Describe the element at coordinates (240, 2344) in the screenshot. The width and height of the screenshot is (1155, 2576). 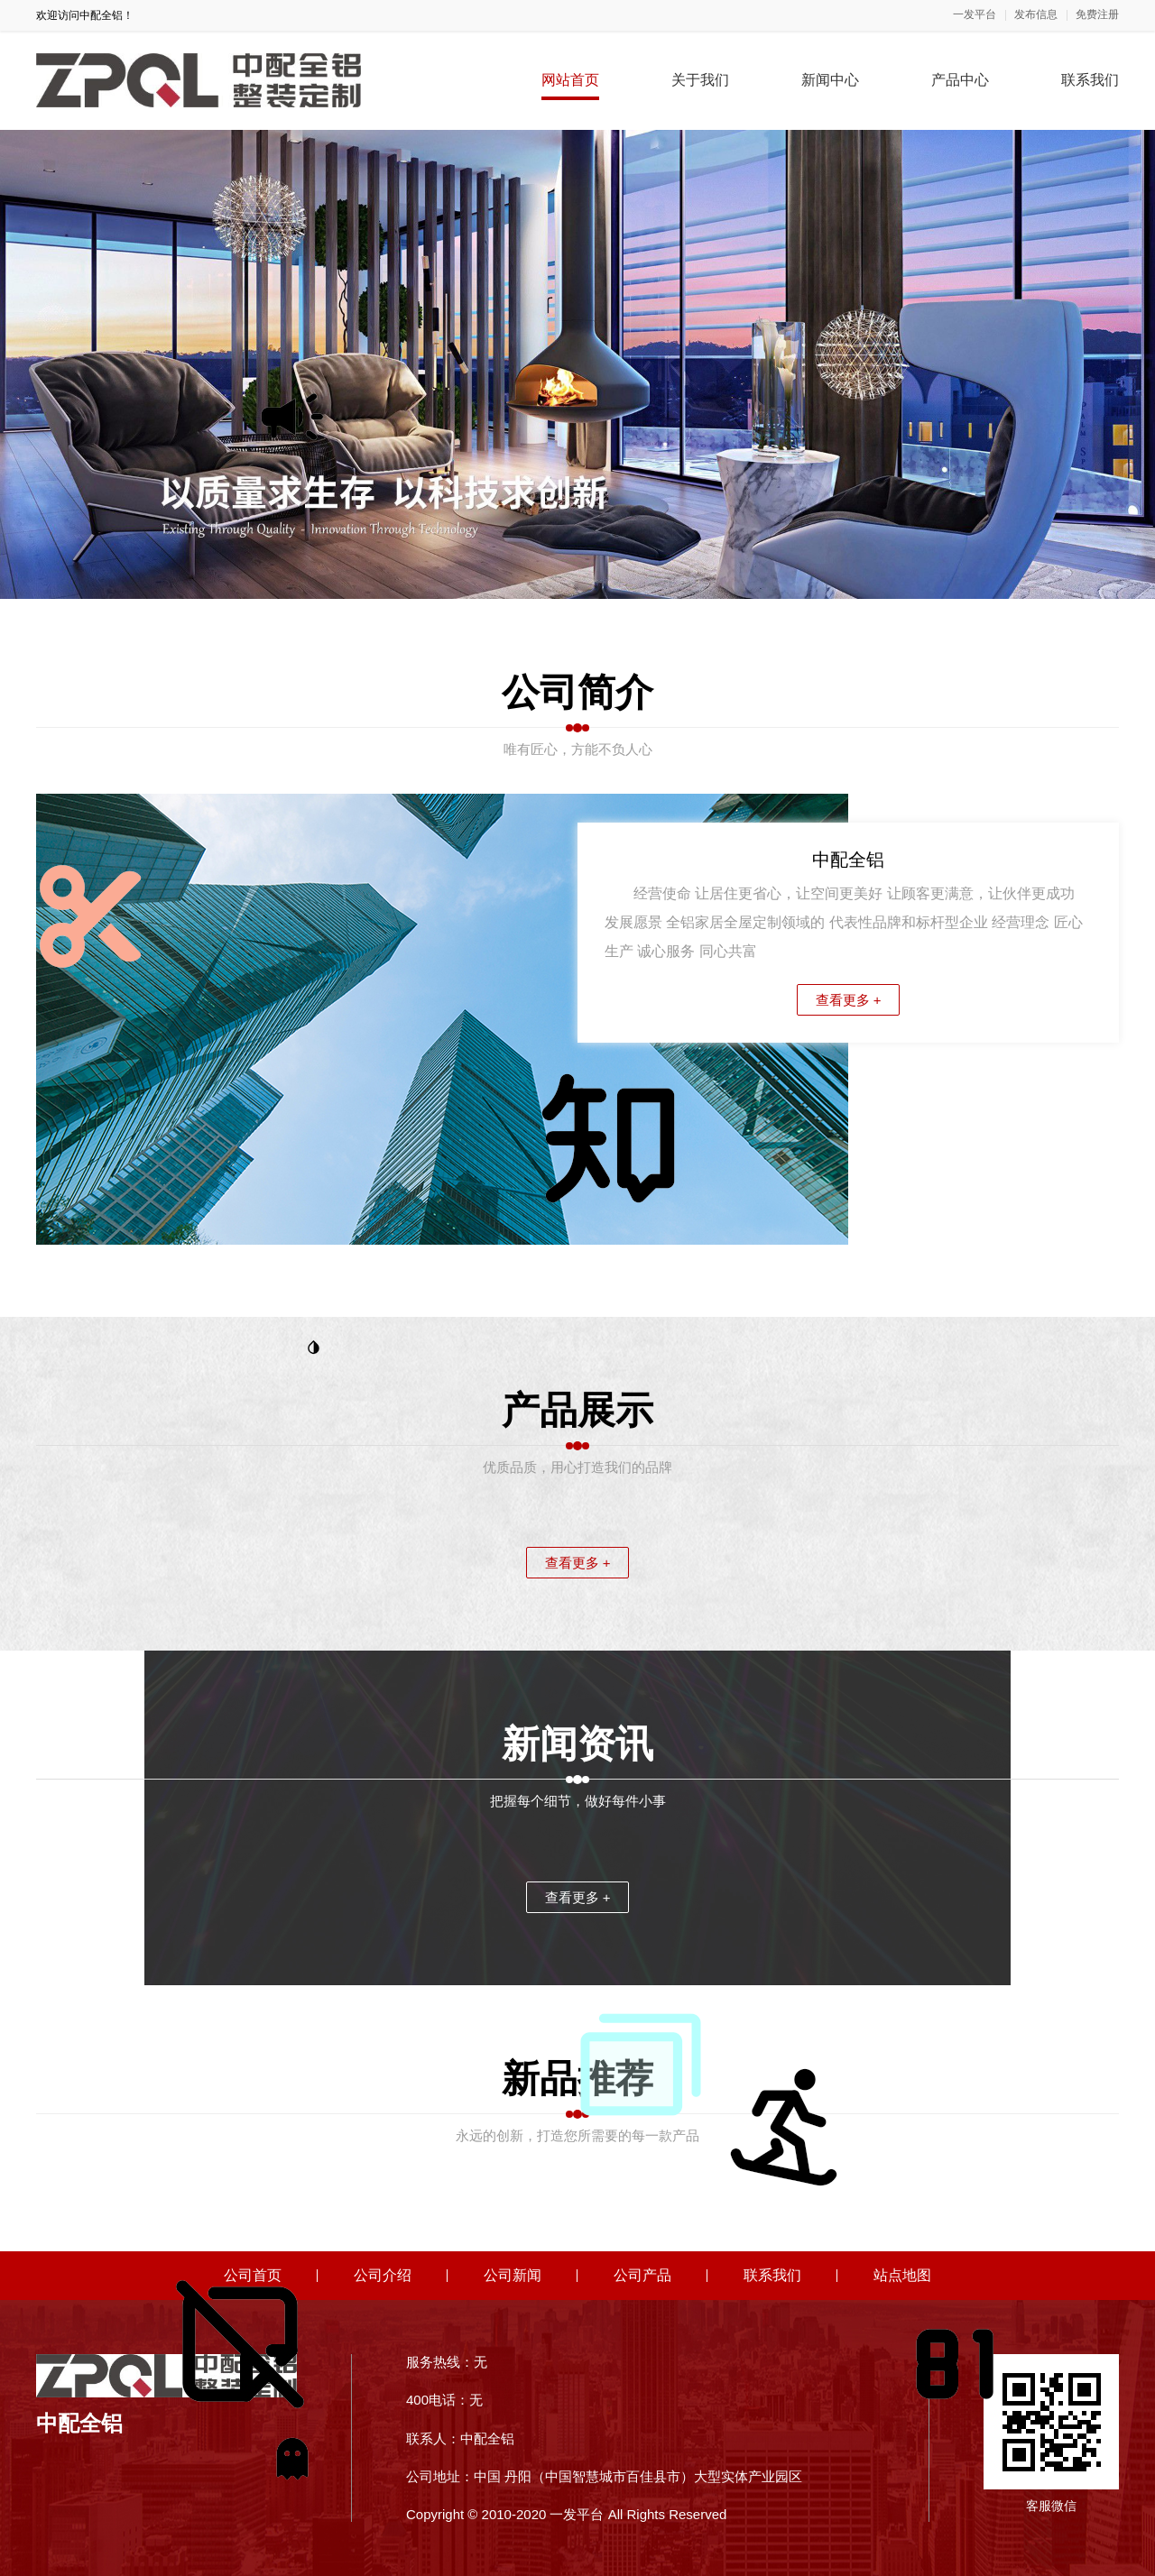
I see `notes feature is disabled or unavailable` at that location.